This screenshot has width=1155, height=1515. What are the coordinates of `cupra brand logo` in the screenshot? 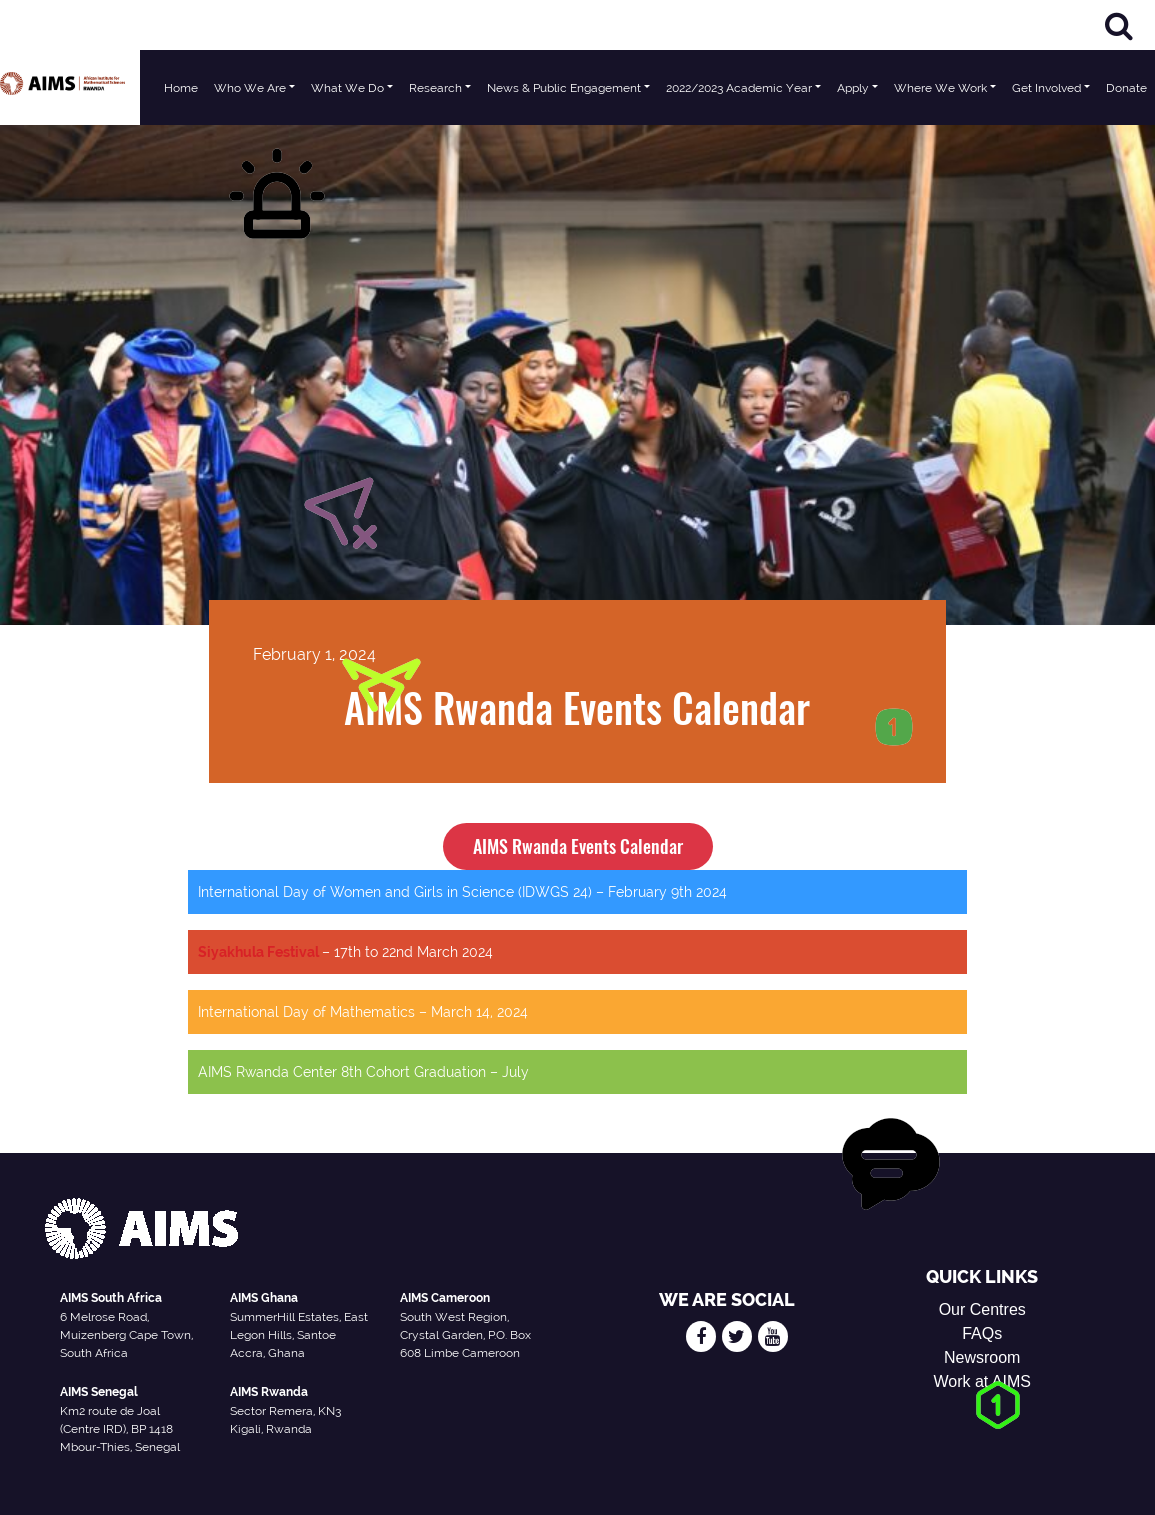 It's located at (381, 683).